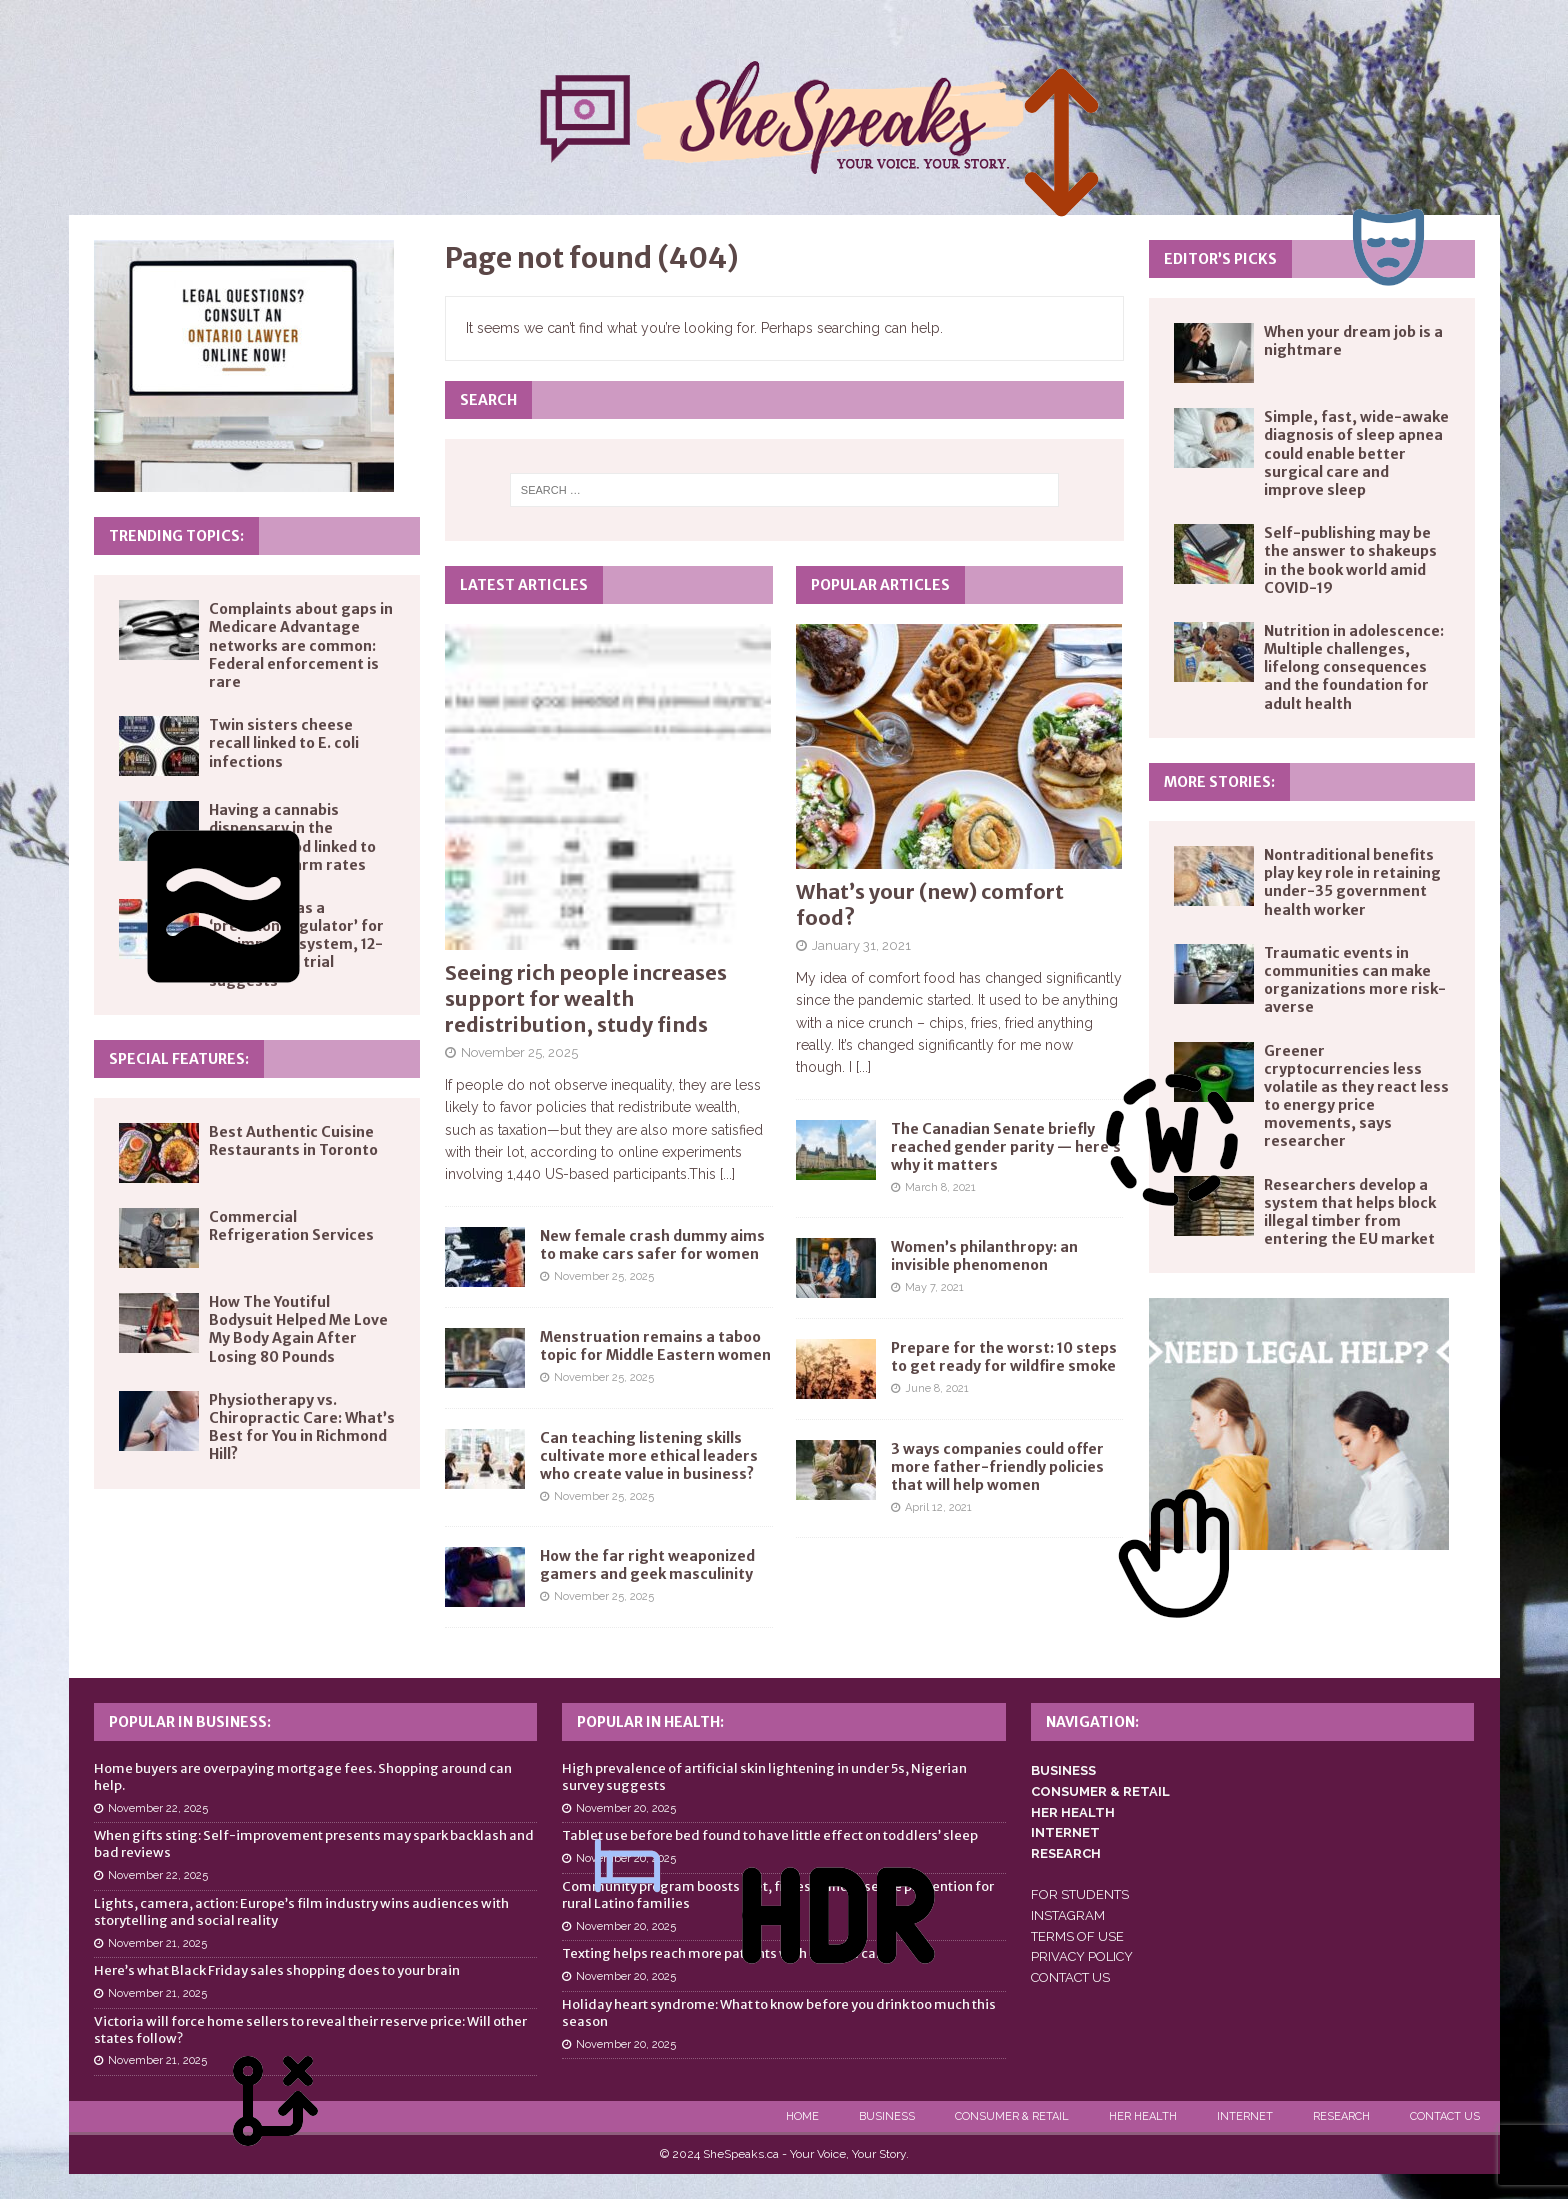  Describe the element at coordinates (838, 1915) in the screenshot. I see `toggle HDR mode for photos or video` at that location.